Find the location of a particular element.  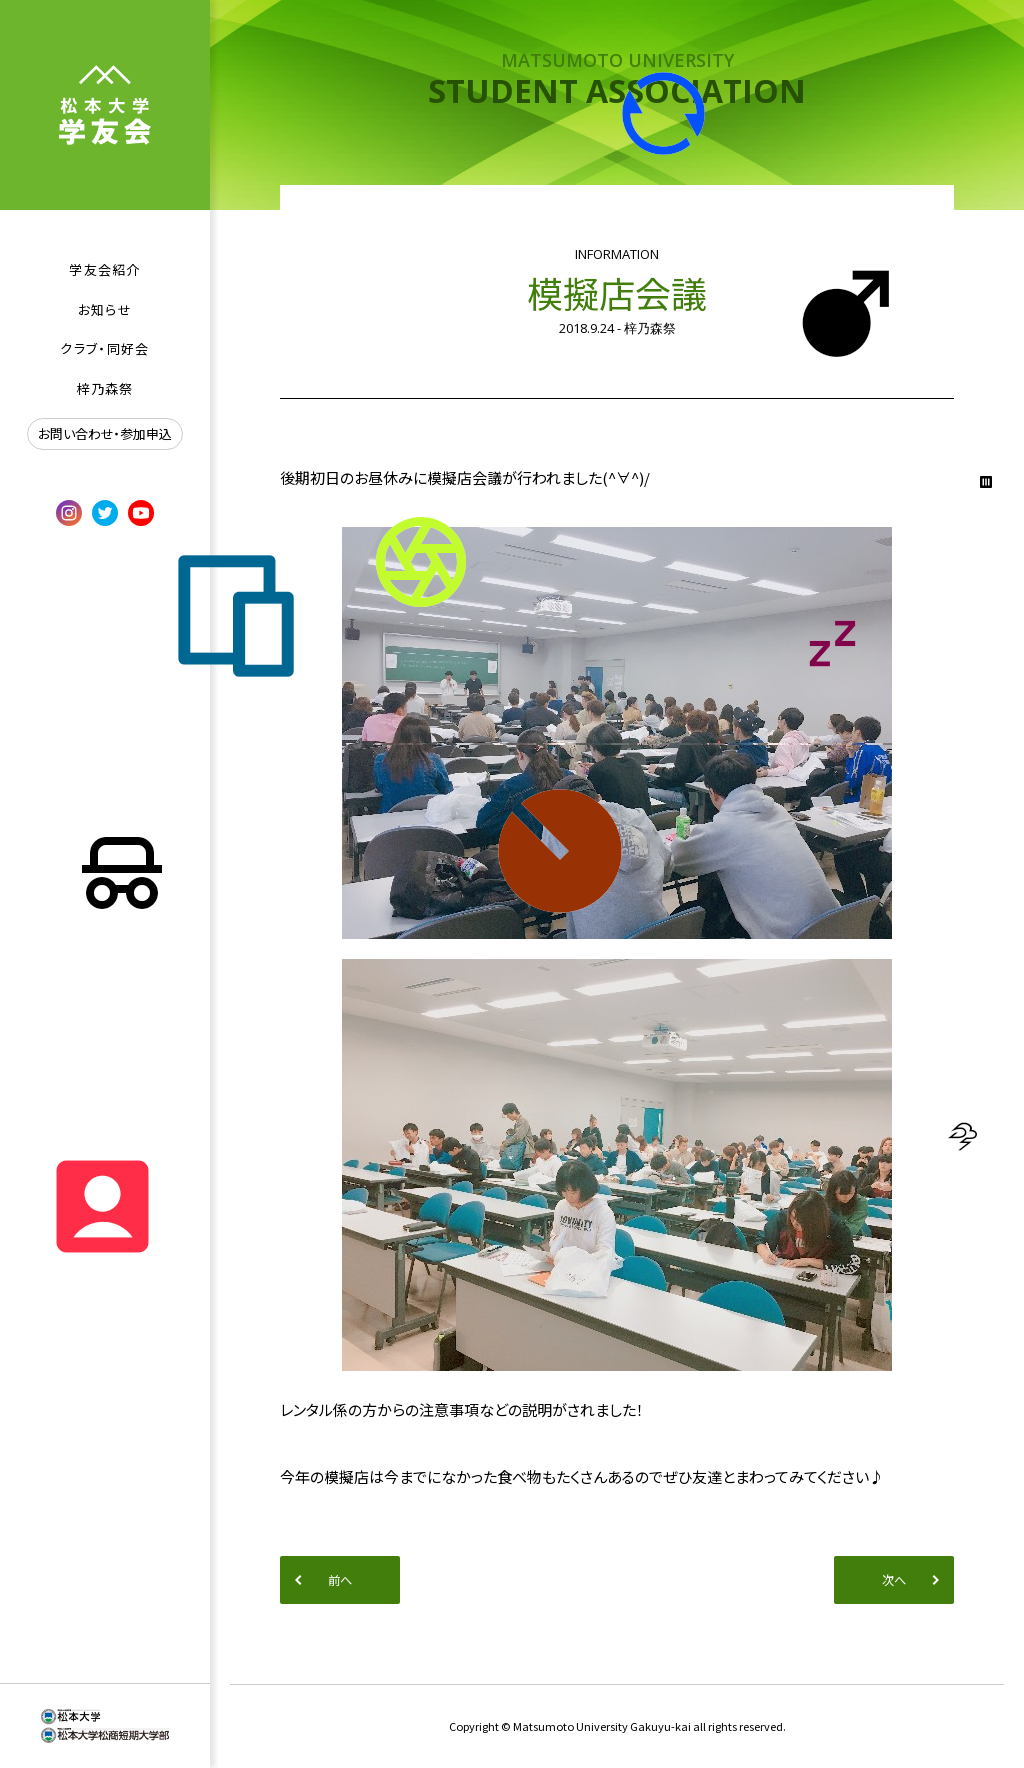

scan a QR code or barcode is located at coordinates (560, 851).